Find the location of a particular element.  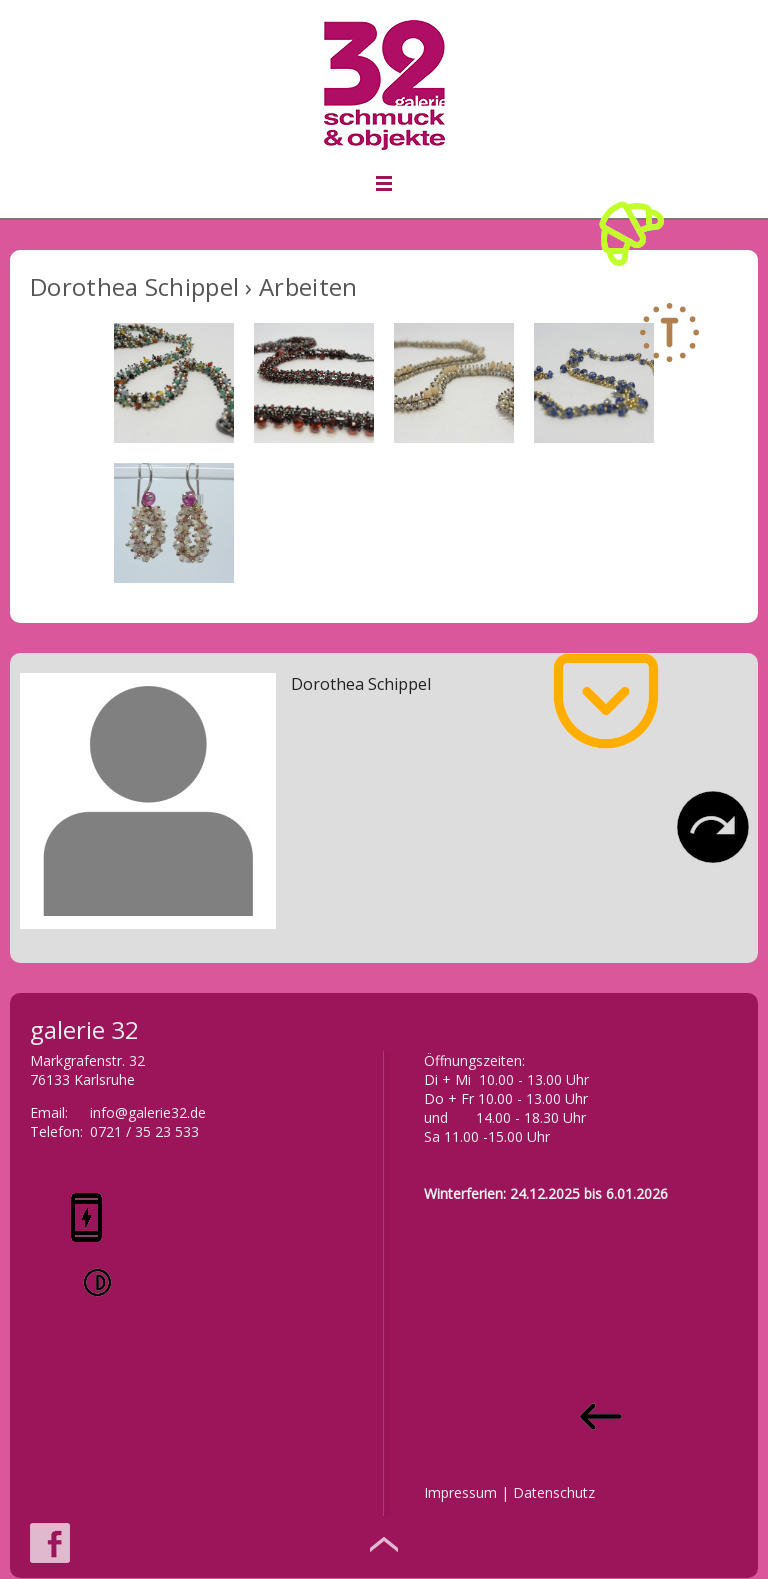

go back to previous screen is located at coordinates (600, 1416).